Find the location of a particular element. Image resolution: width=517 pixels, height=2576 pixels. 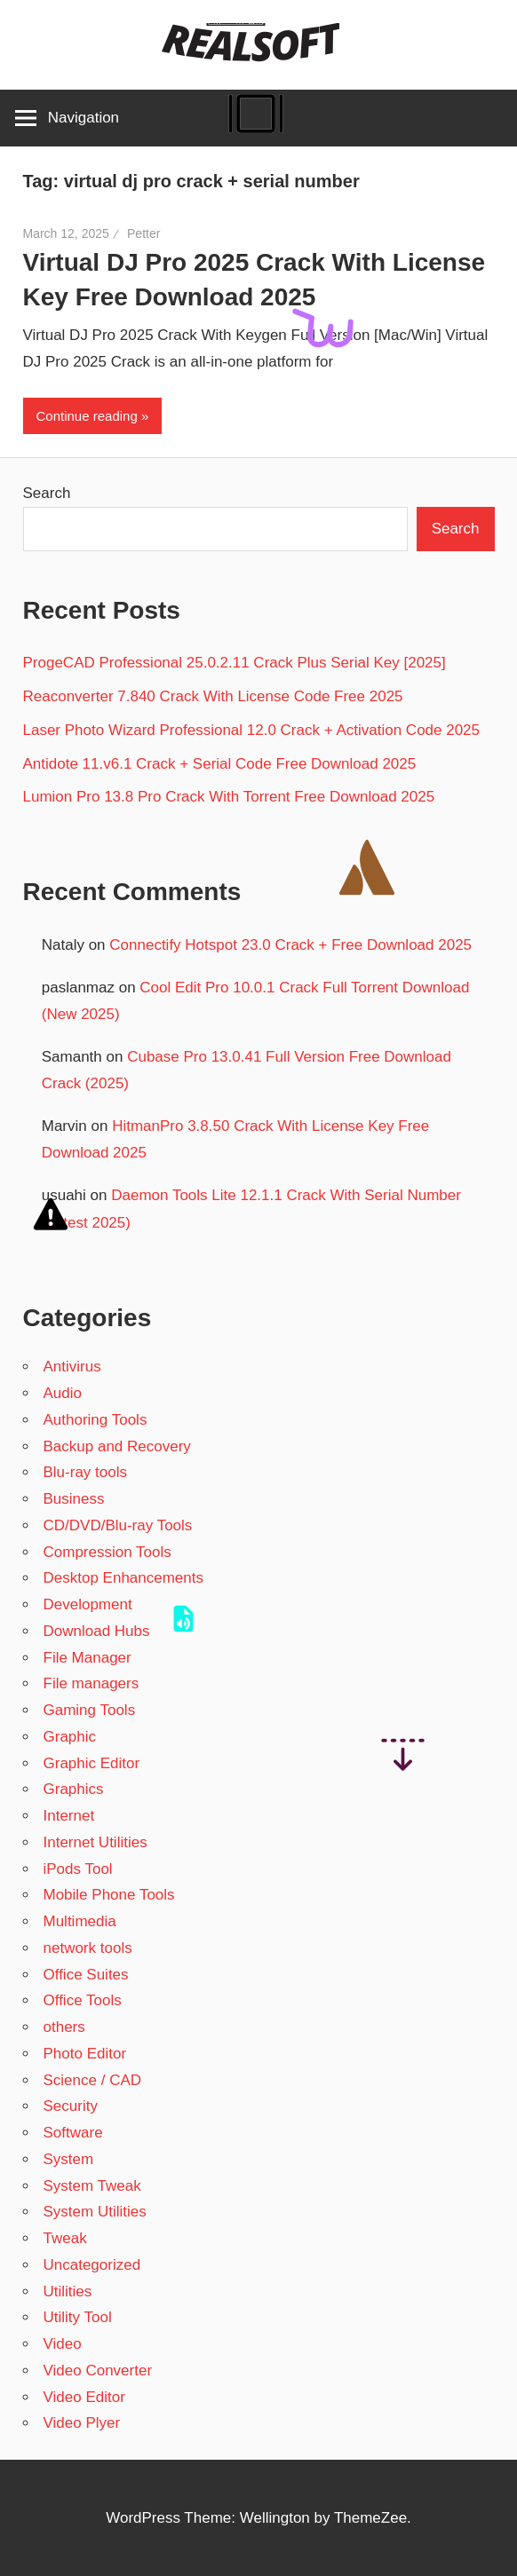

start a slideshow presentation is located at coordinates (256, 114).